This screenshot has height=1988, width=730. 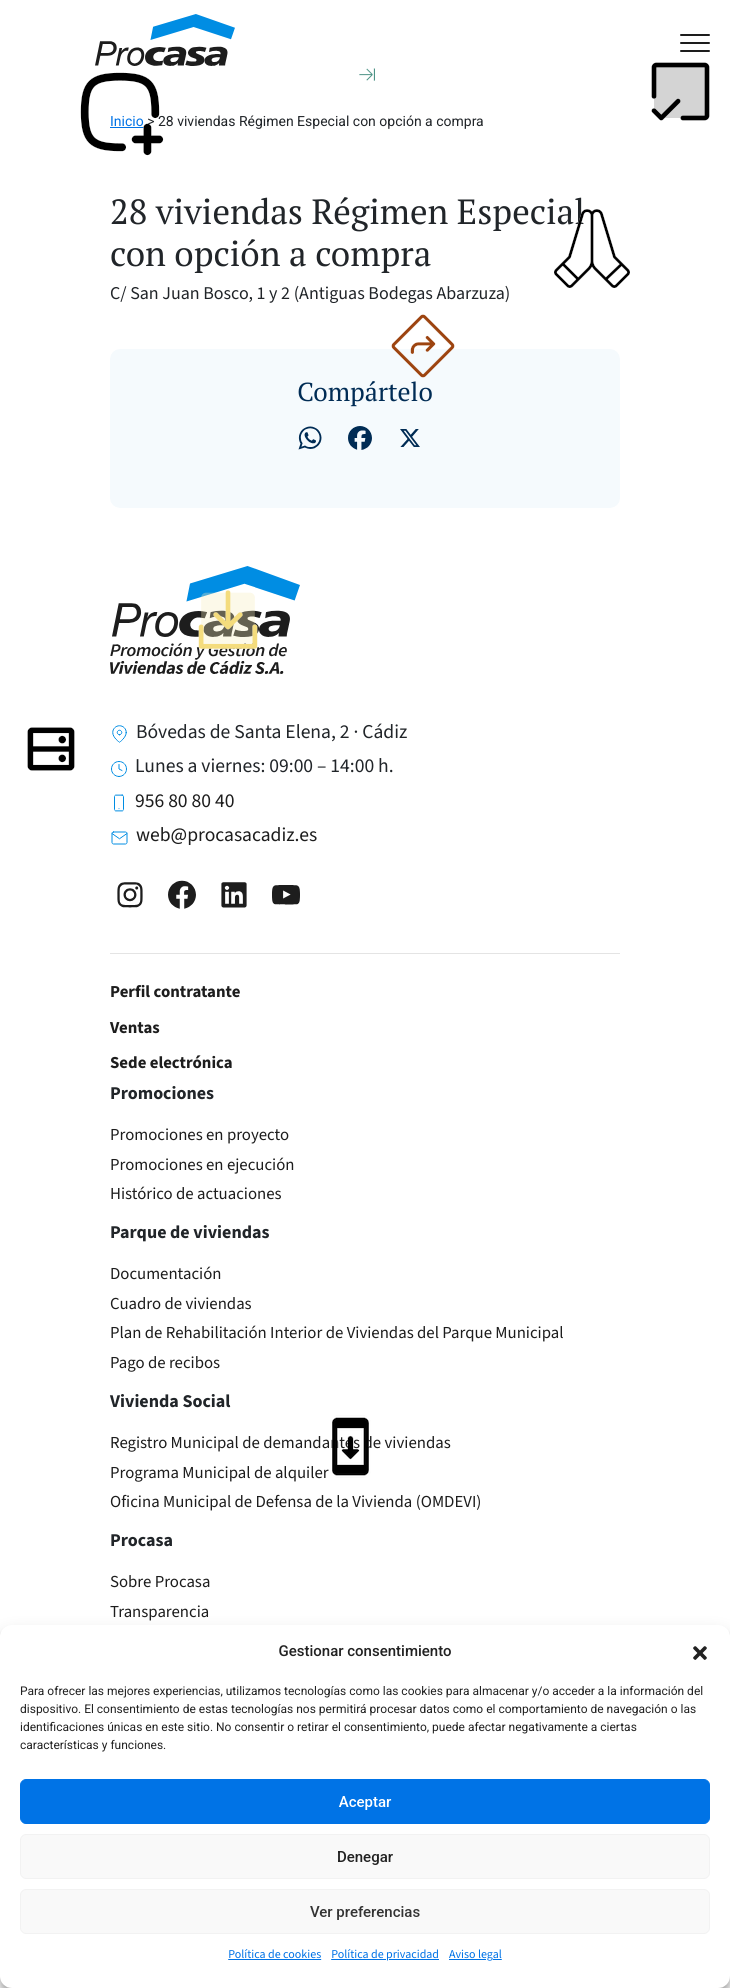 What do you see at coordinates (680, 91) in the screenshot?
I see `mark task as complete` at bounding box center [680, 91].